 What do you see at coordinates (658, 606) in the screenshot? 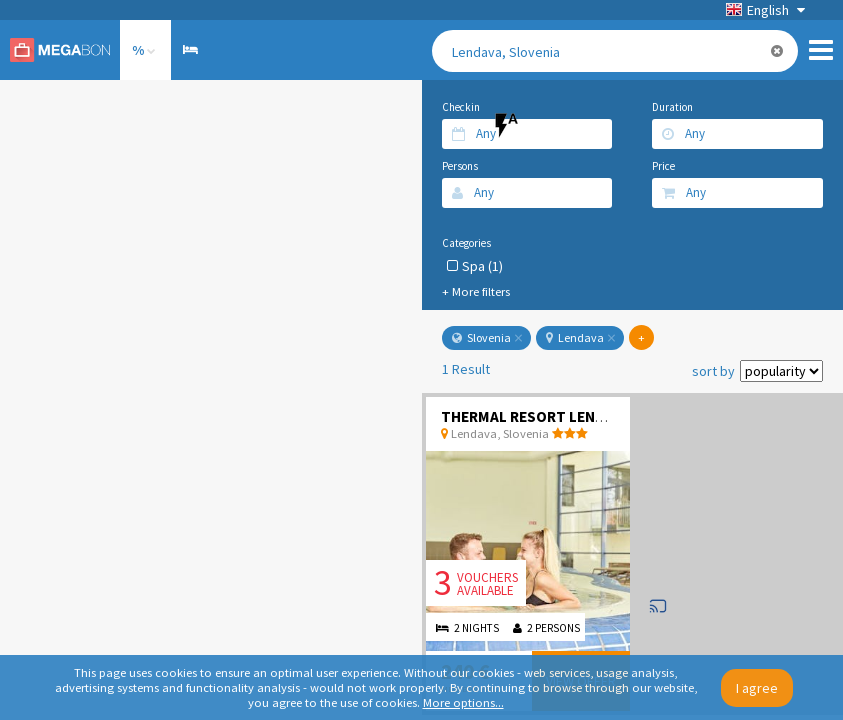
I see `cast your screen to a nearby device` at bounding box center [658, 606].